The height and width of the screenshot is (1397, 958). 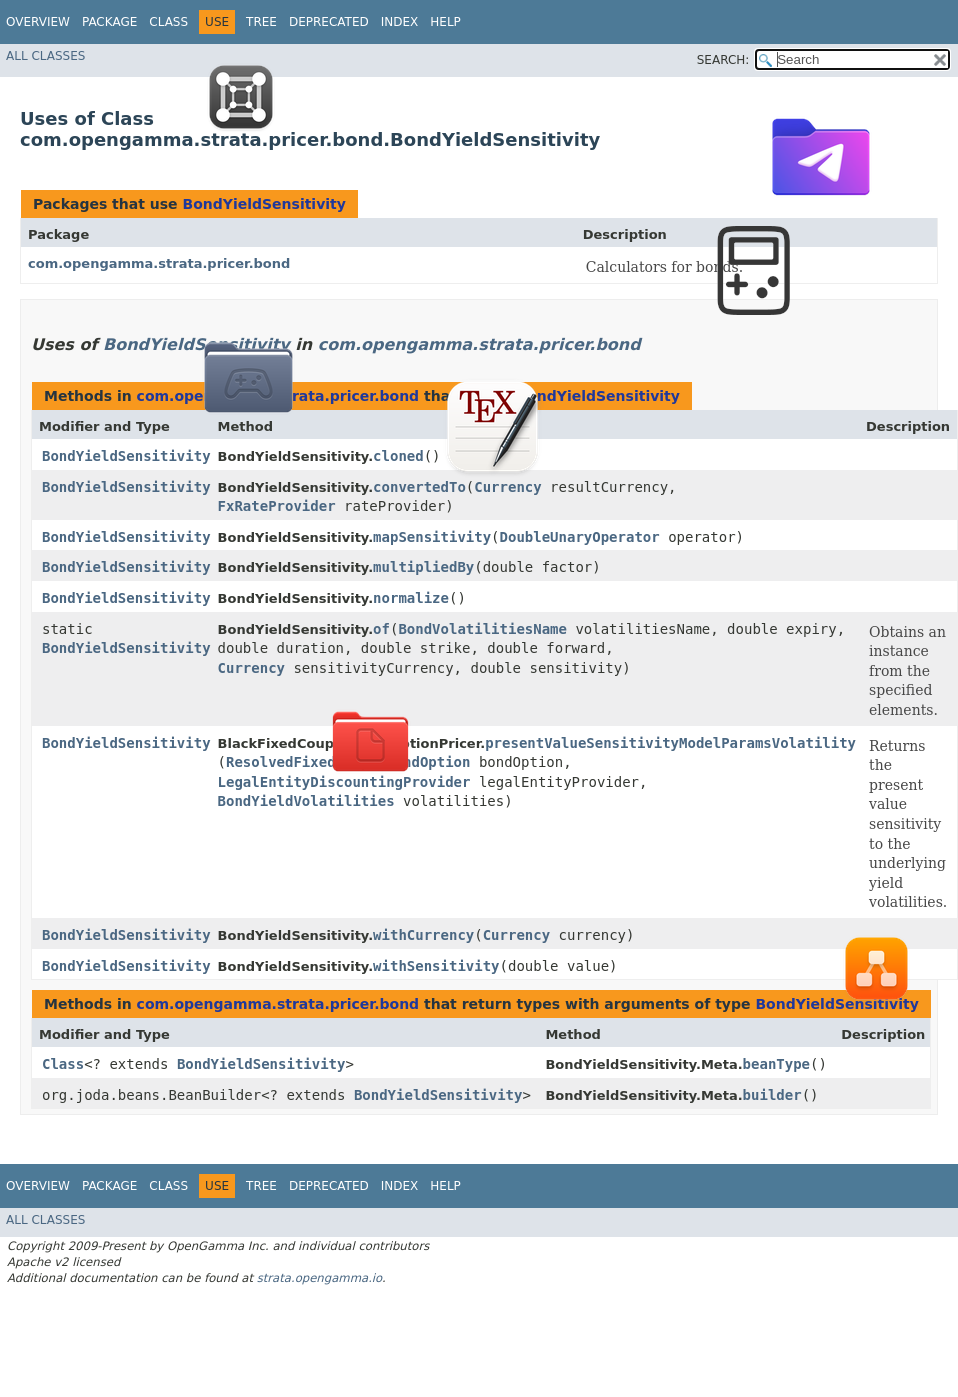 What do you see at coordinates (820, 159) in the screenshot?
I see `open telegram downloads folder` at bounding box center [820, 159].